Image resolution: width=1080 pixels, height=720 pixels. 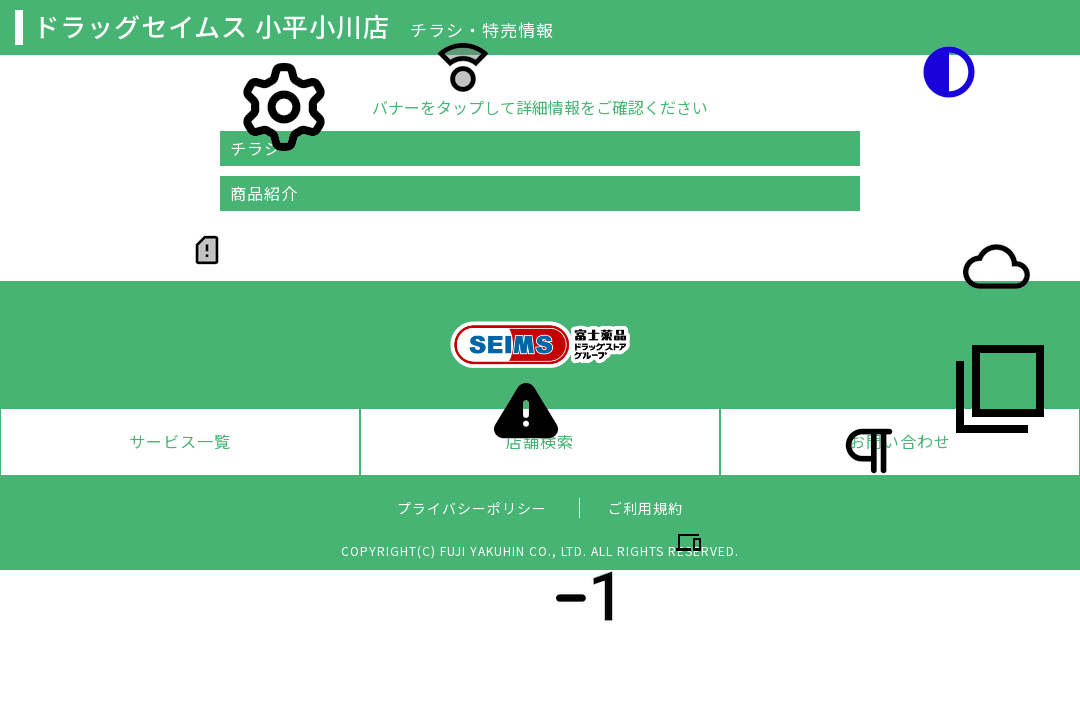 What do you see at coordinates (284, 107) in the screenshot?
I see `access settings or preferences` at bounding box center [284, 107].